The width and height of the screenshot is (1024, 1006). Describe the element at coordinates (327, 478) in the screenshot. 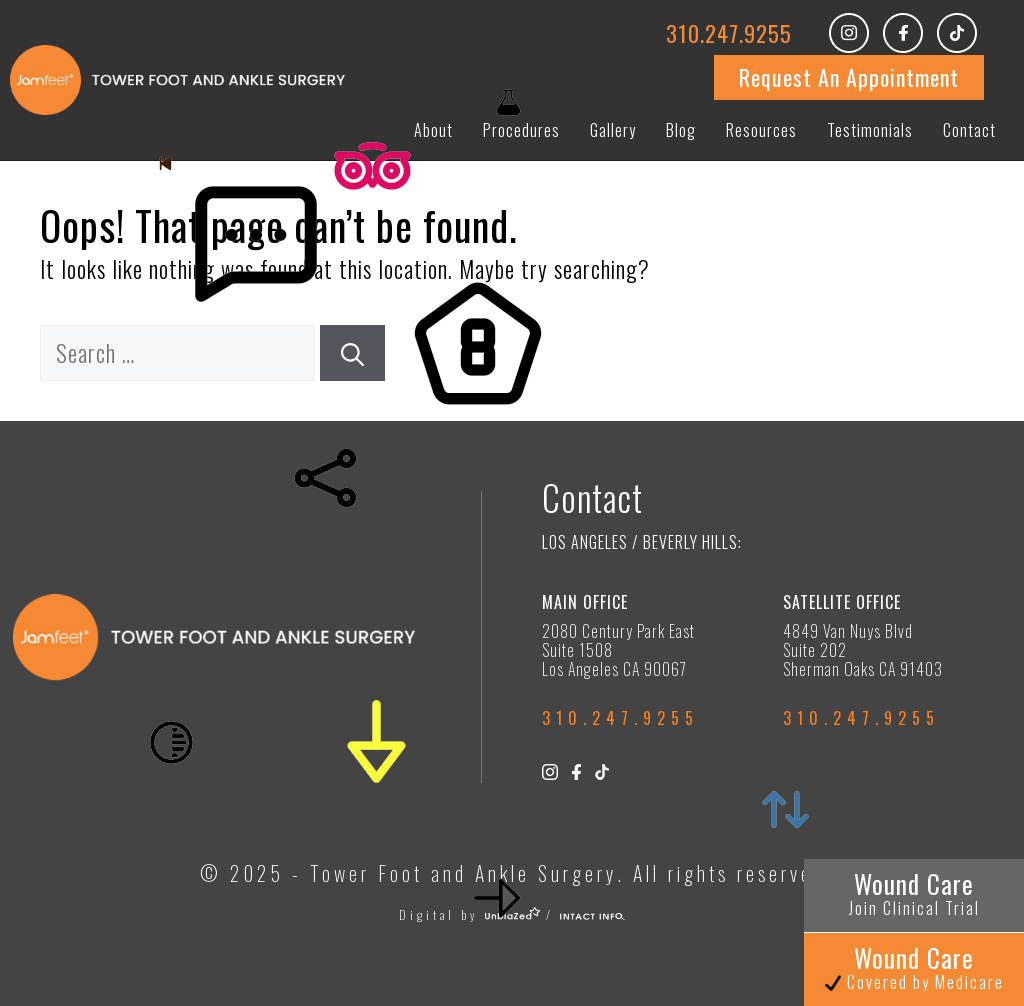

I see `share this content with others` at that location.